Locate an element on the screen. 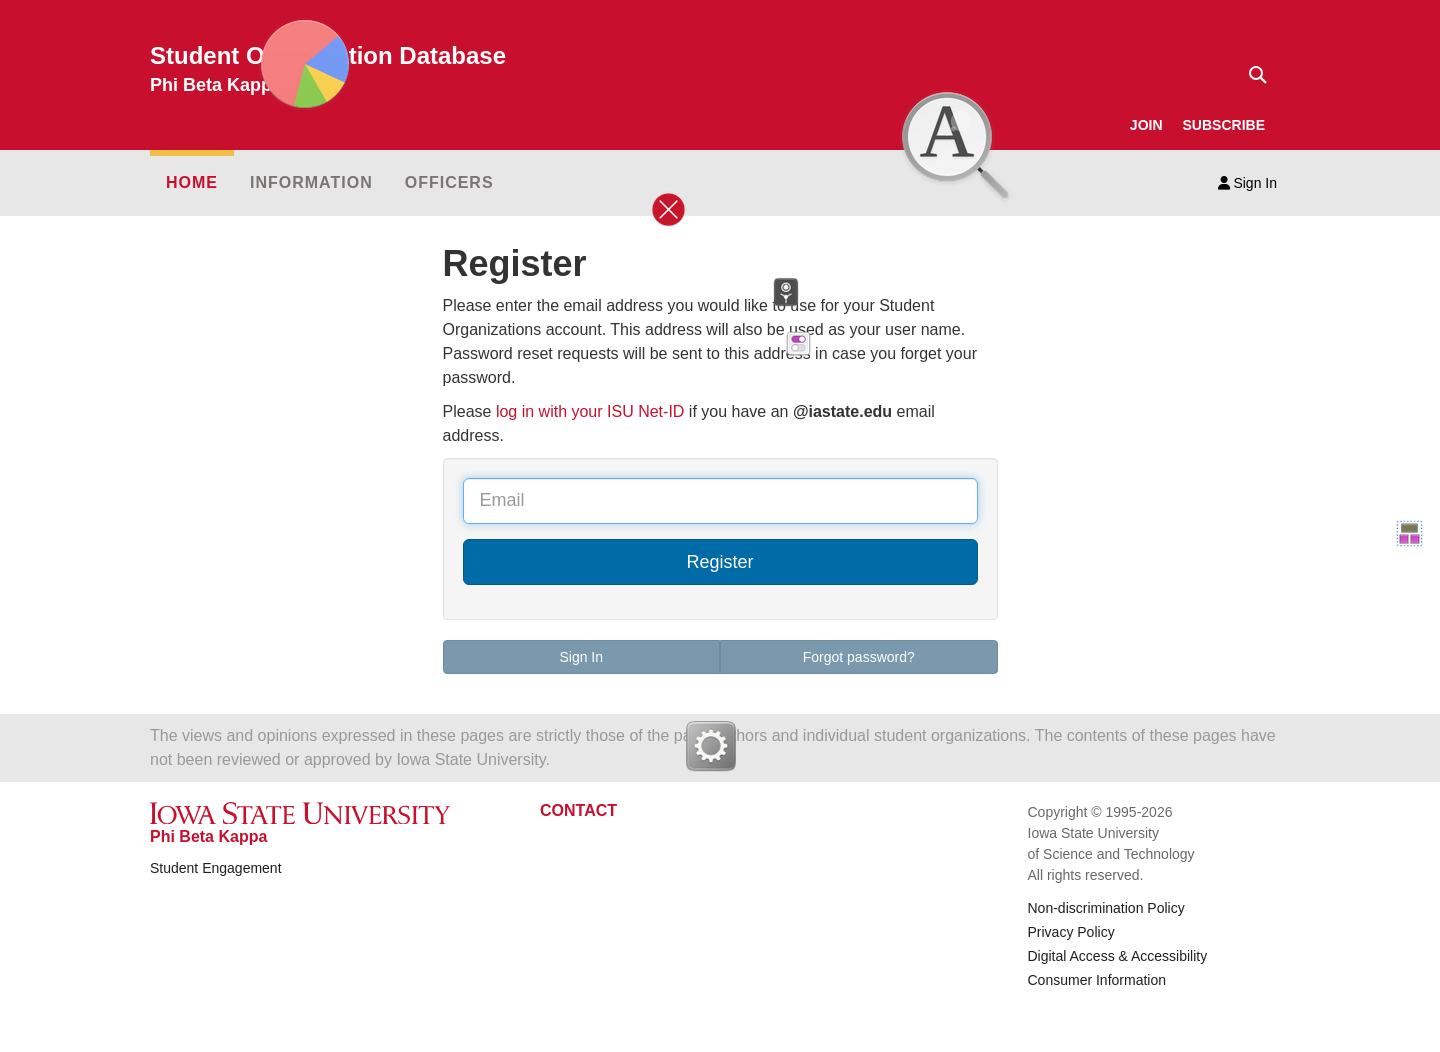 This screenshot has width=1440, height=1052. search within emails or messages is located at coordinates (954, 144).